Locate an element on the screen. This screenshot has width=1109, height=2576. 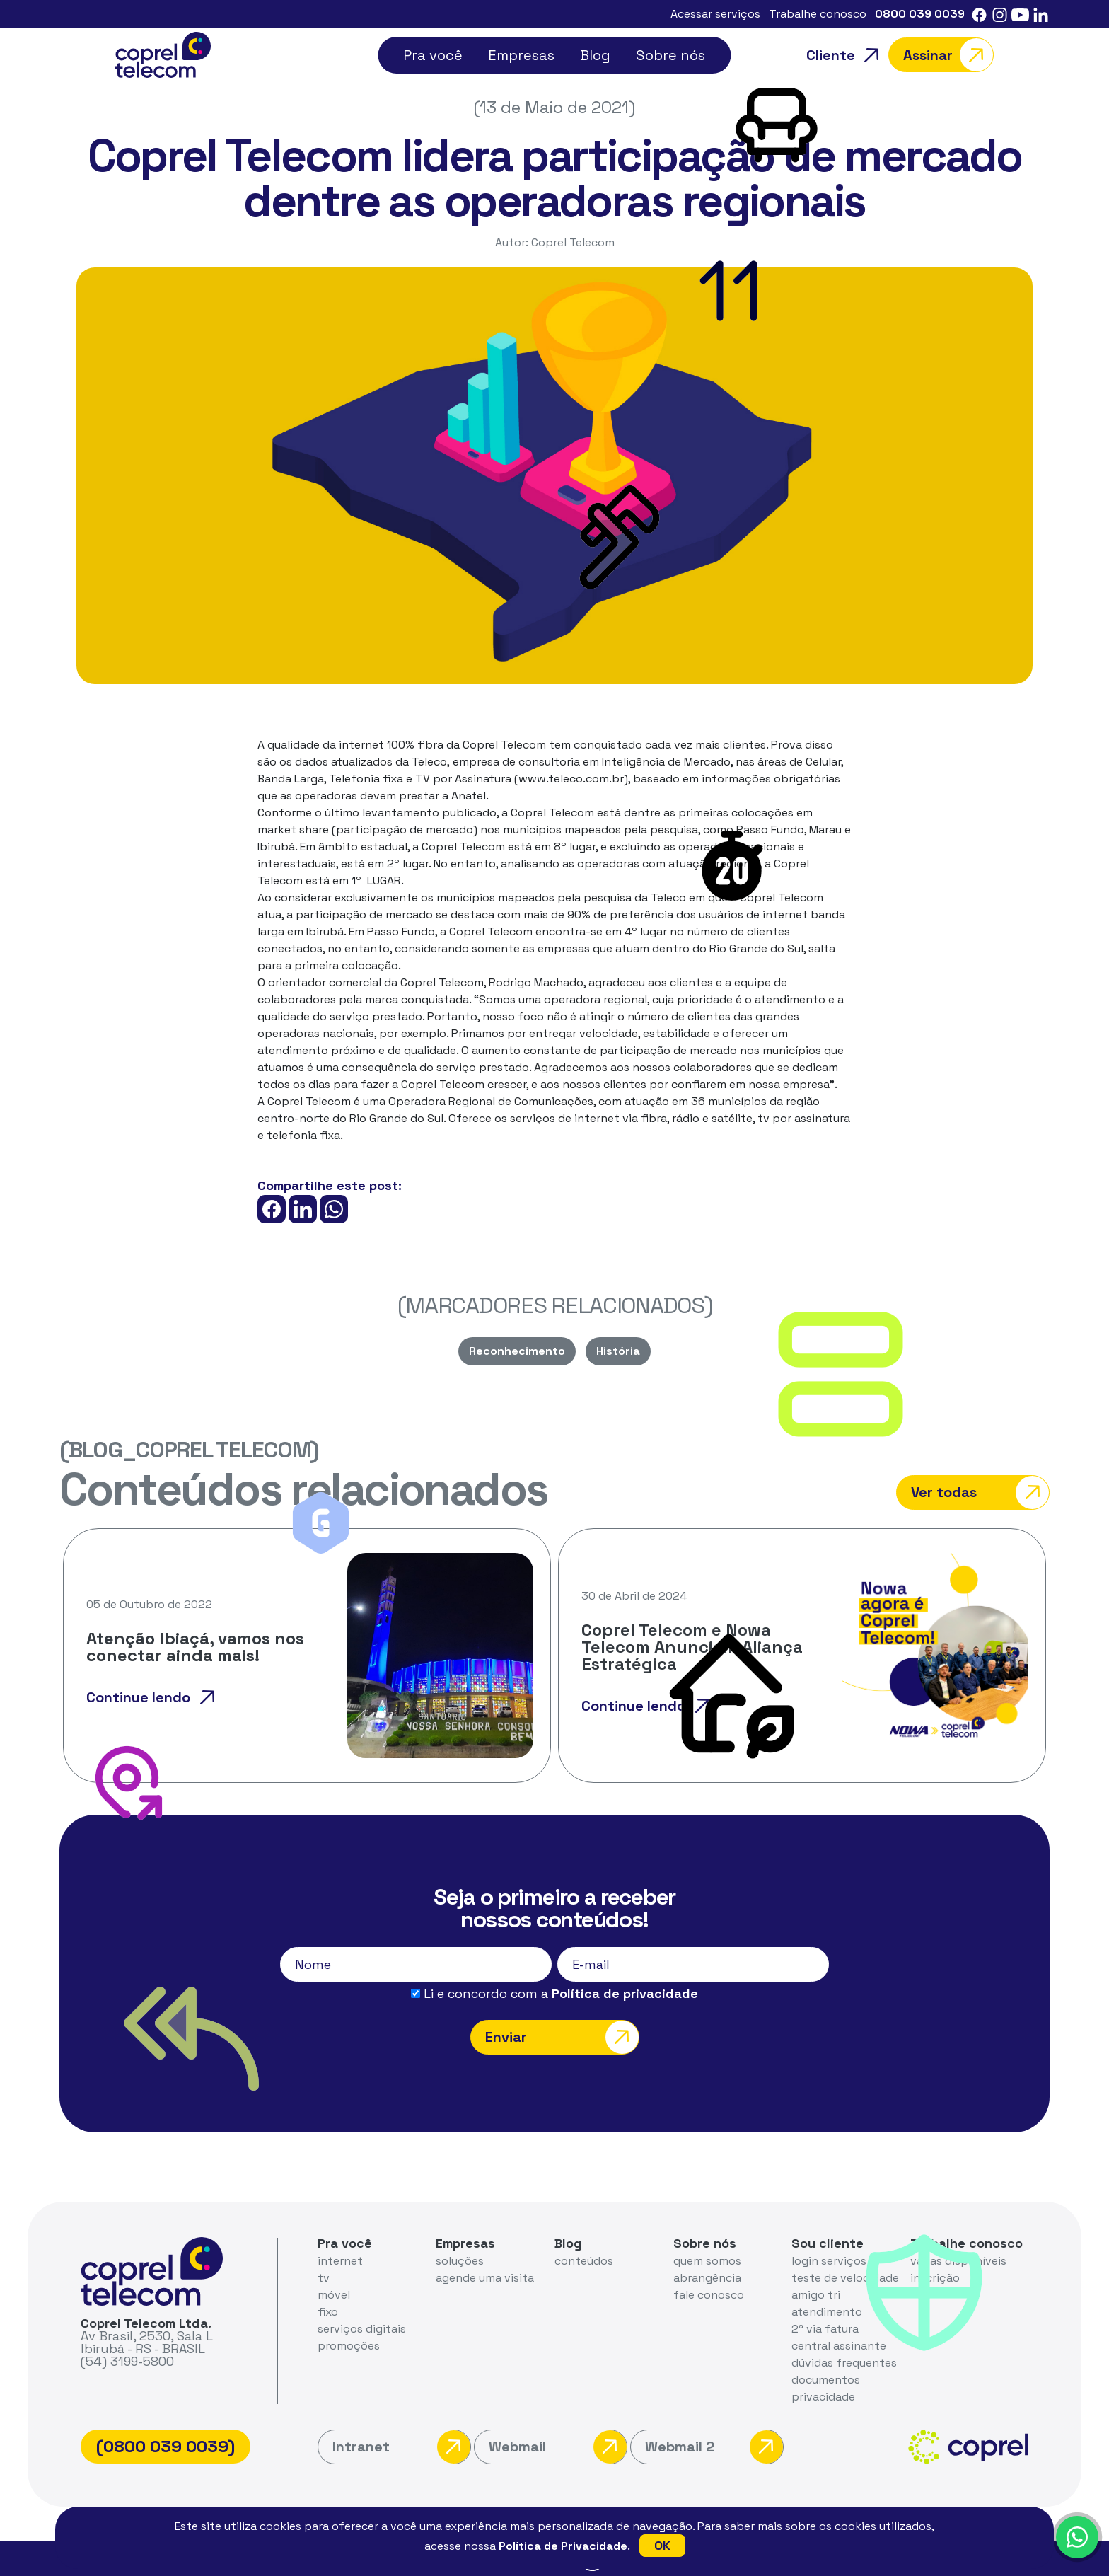
indicates item number 11 in a list or sequence is located at coordinates (733, 291).